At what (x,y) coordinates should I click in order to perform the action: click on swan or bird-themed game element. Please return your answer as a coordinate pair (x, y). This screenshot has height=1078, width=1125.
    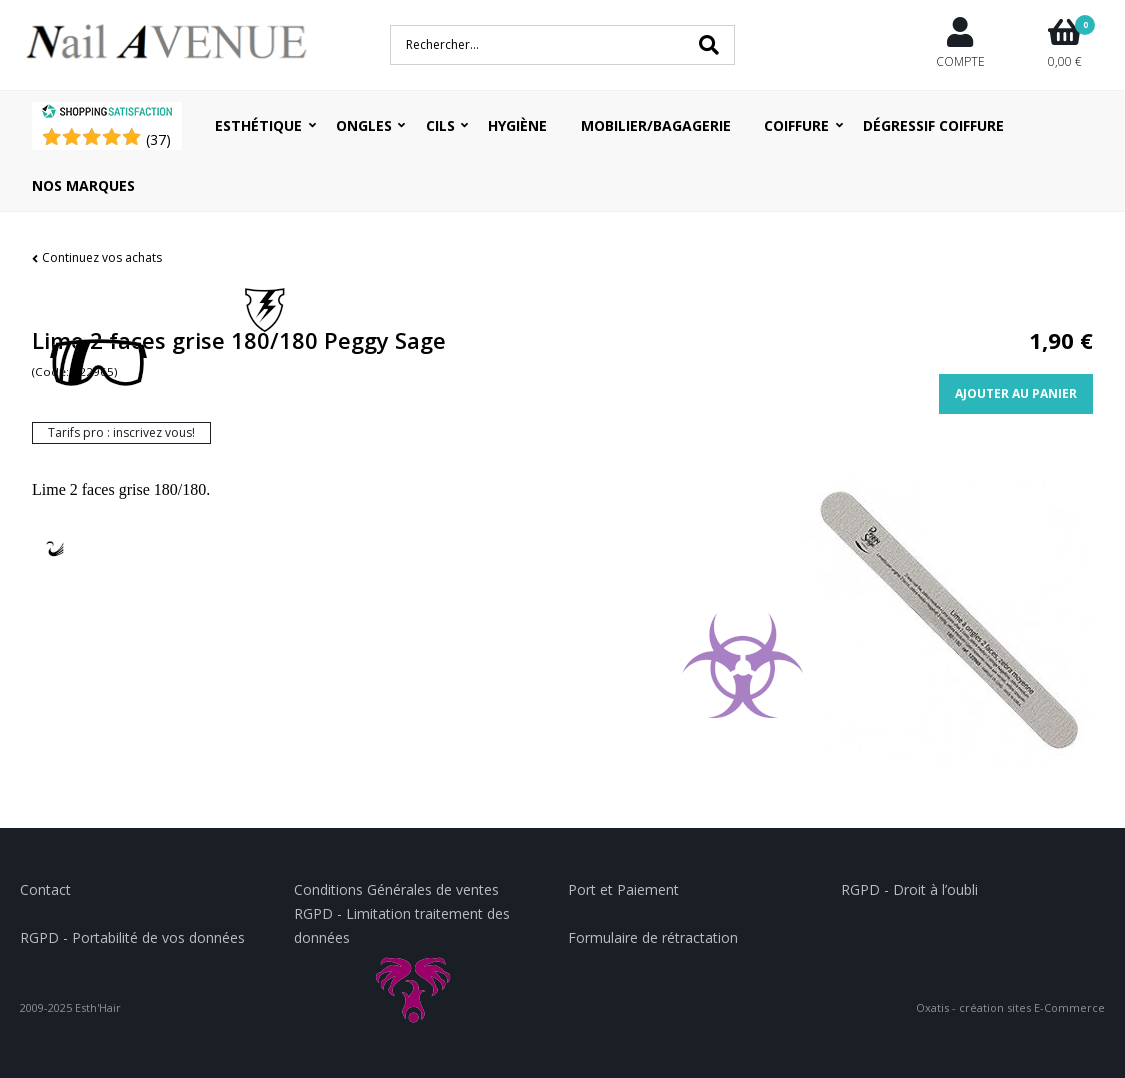
    Looking at the image, I should click on (55, 548).